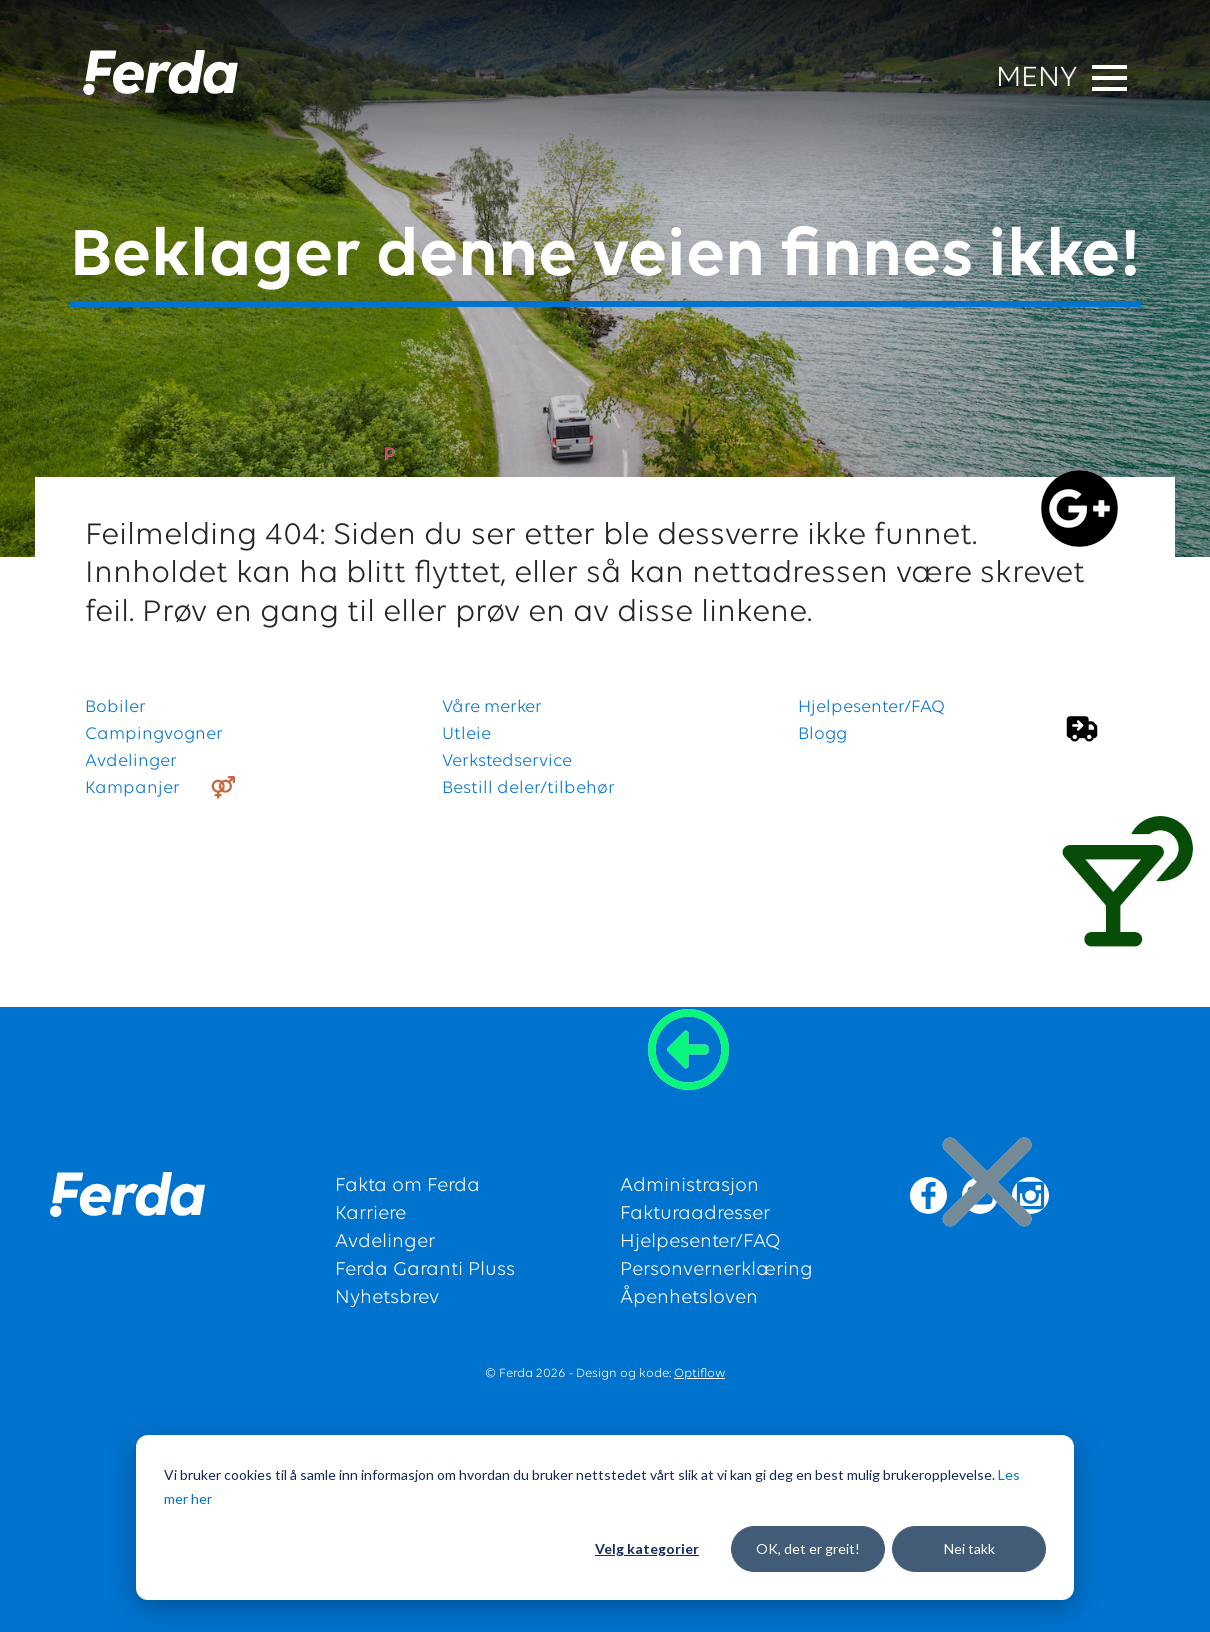  Describe the element at coordinates (688, 1049) in the screenshot. I see `go back to the previous screen` at that location.